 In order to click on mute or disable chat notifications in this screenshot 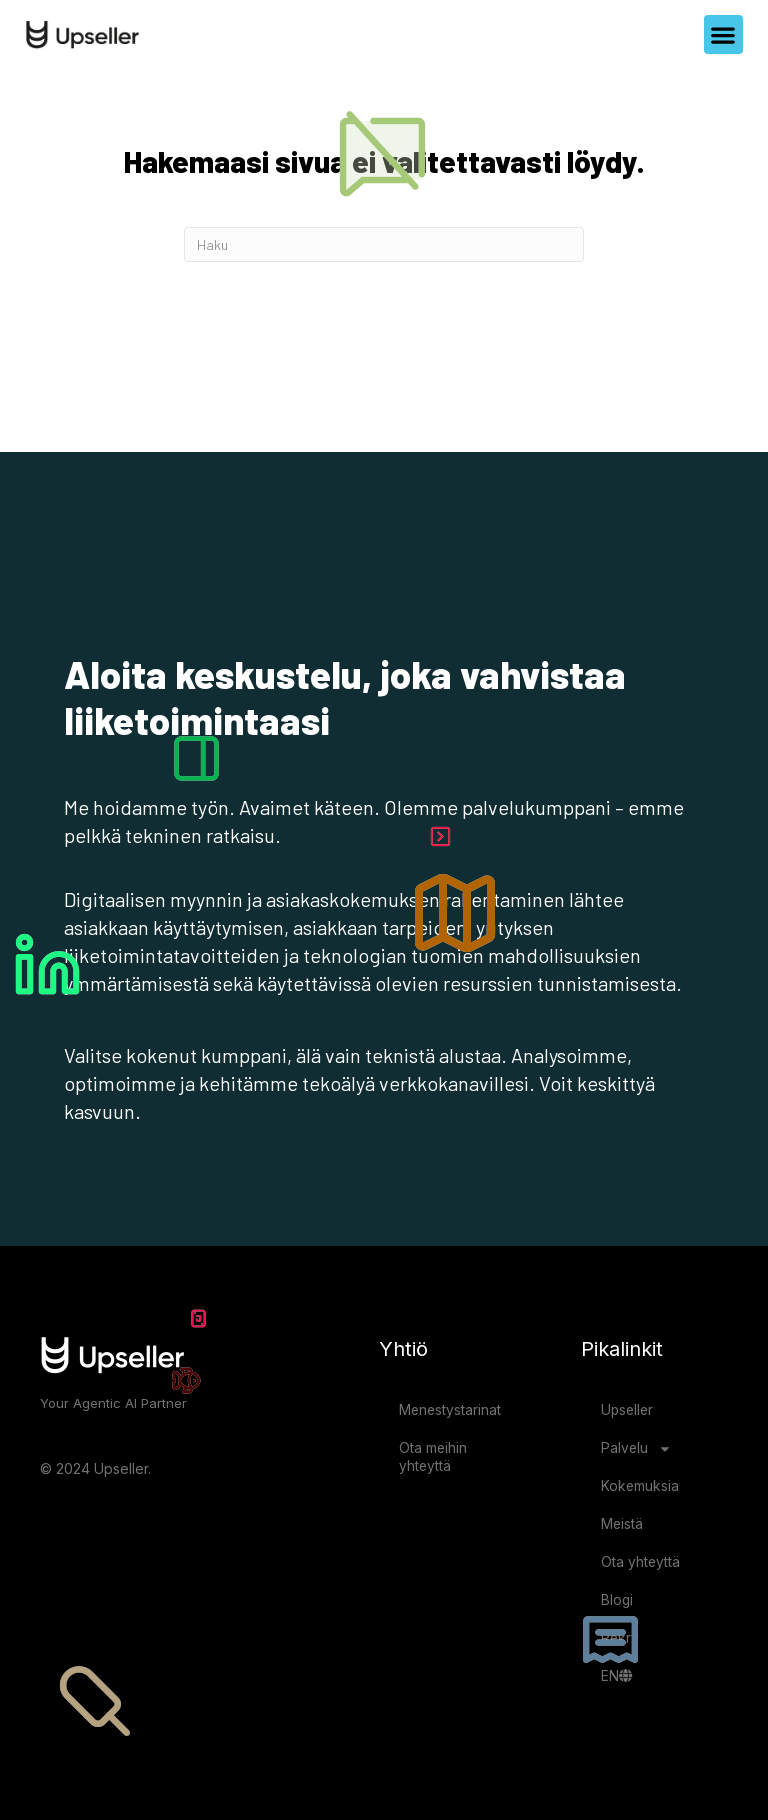, I will do `click(382, 150)`.